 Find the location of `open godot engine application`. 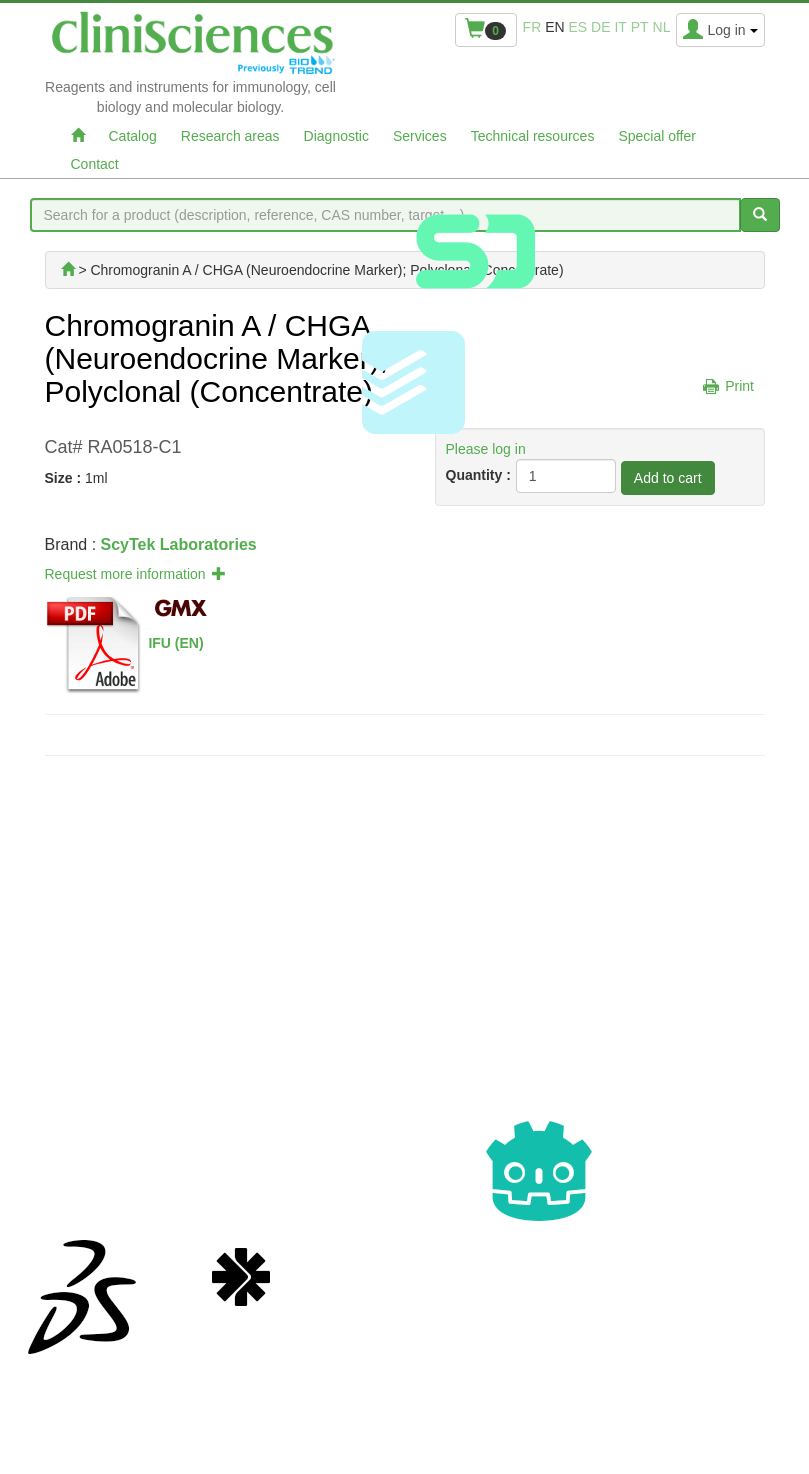

open godot engine application is located at coordinates (539, 1171).